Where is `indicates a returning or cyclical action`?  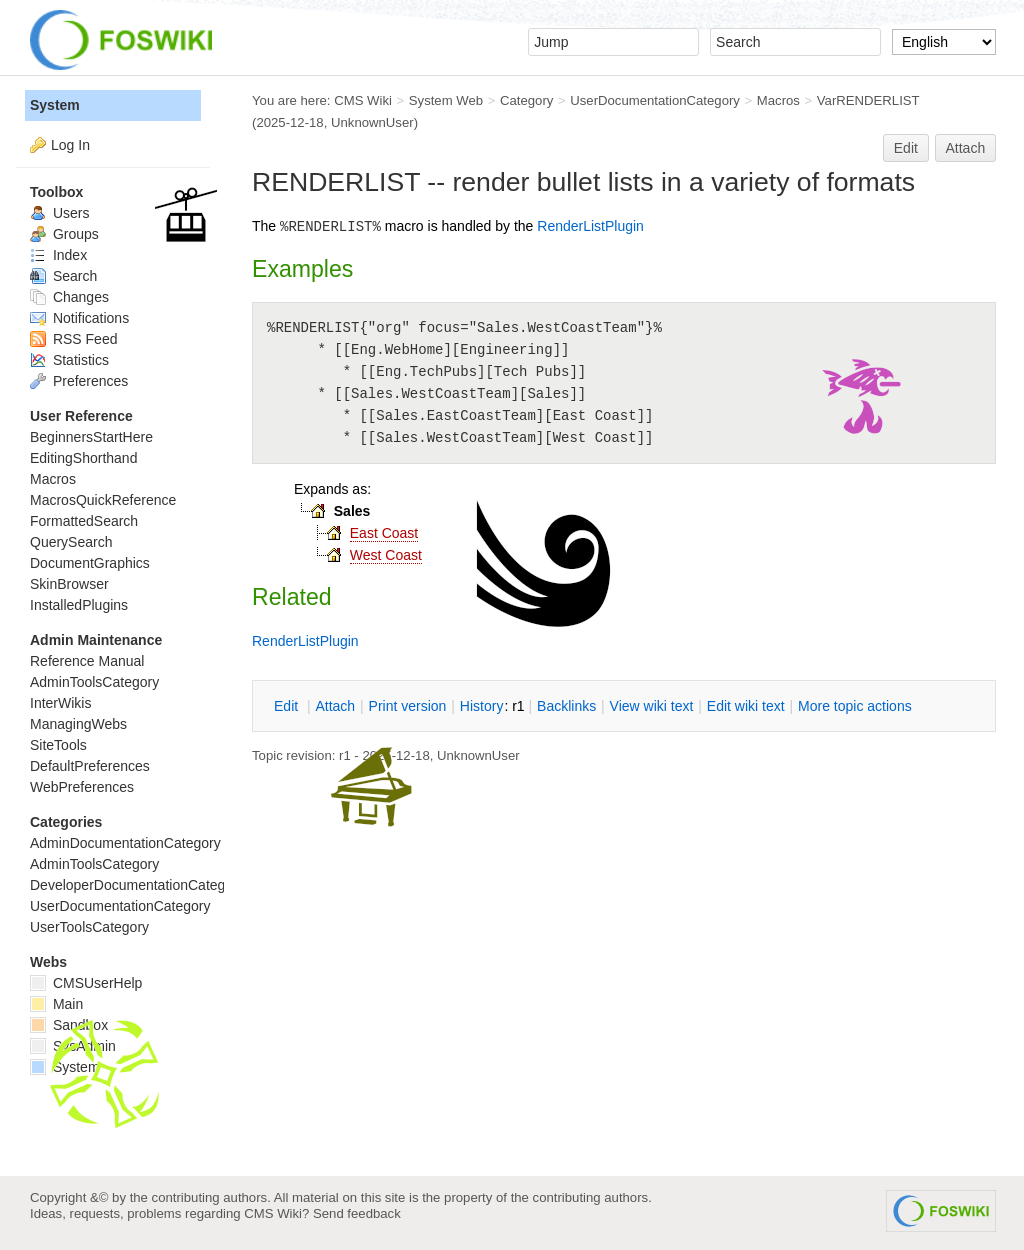
indicates a returning or cyclical action is located at coordinates (104, 1074).